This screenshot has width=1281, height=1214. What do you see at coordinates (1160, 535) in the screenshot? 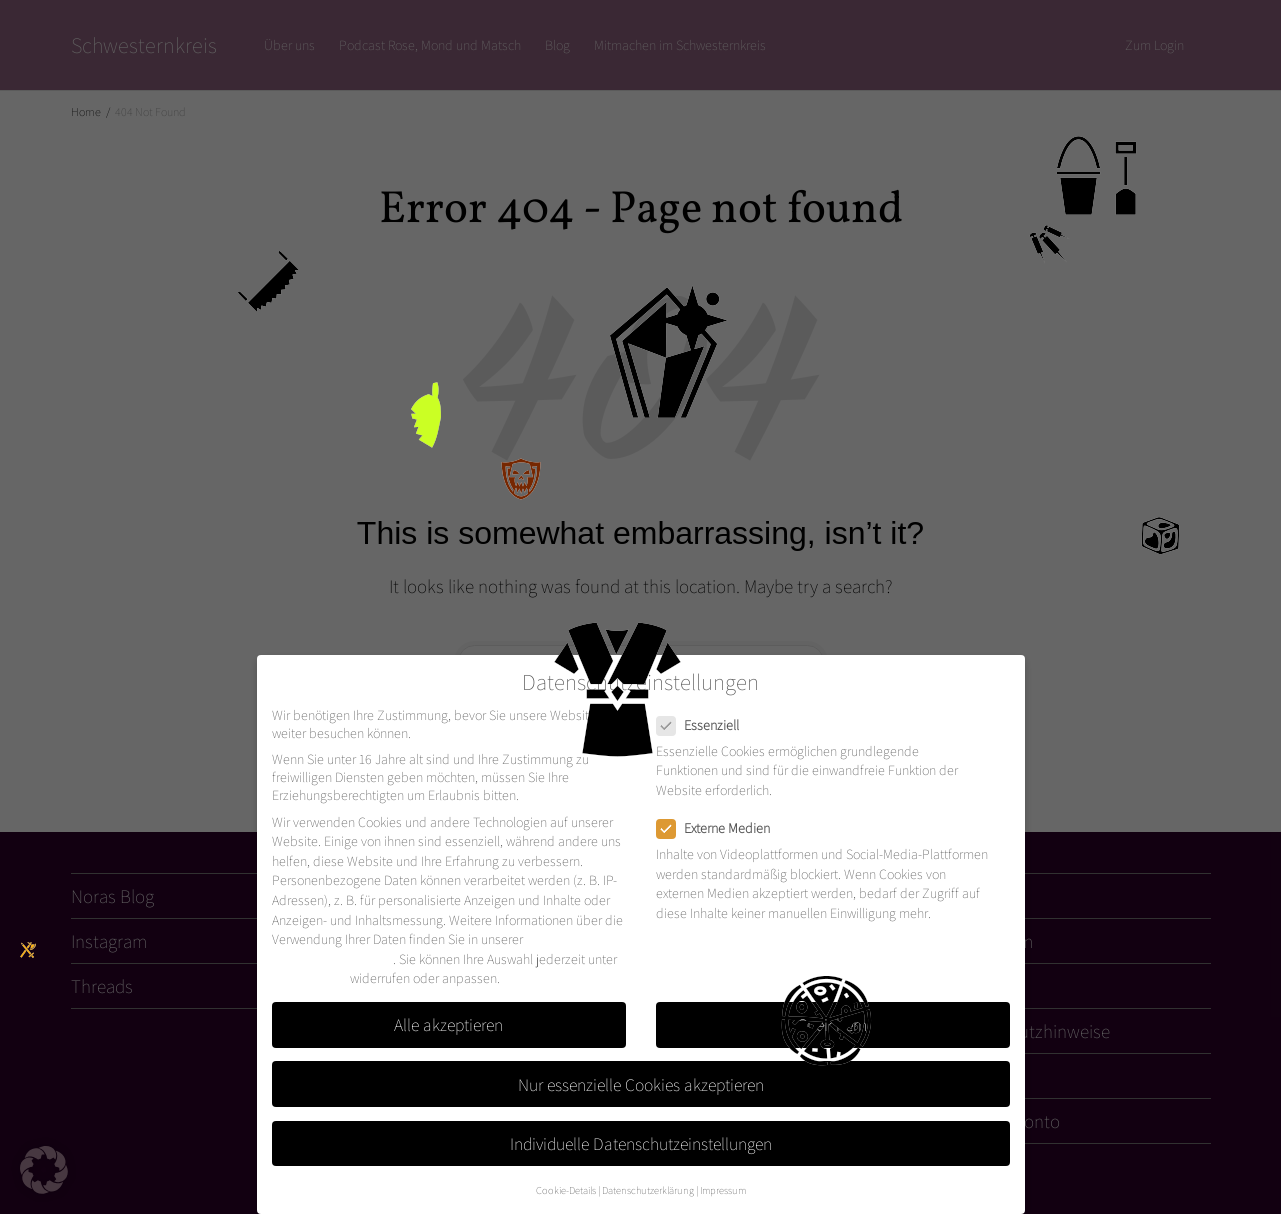
I see `indicates a frozen or cooling effect in gameplay` at bounding box center [1160, 535].